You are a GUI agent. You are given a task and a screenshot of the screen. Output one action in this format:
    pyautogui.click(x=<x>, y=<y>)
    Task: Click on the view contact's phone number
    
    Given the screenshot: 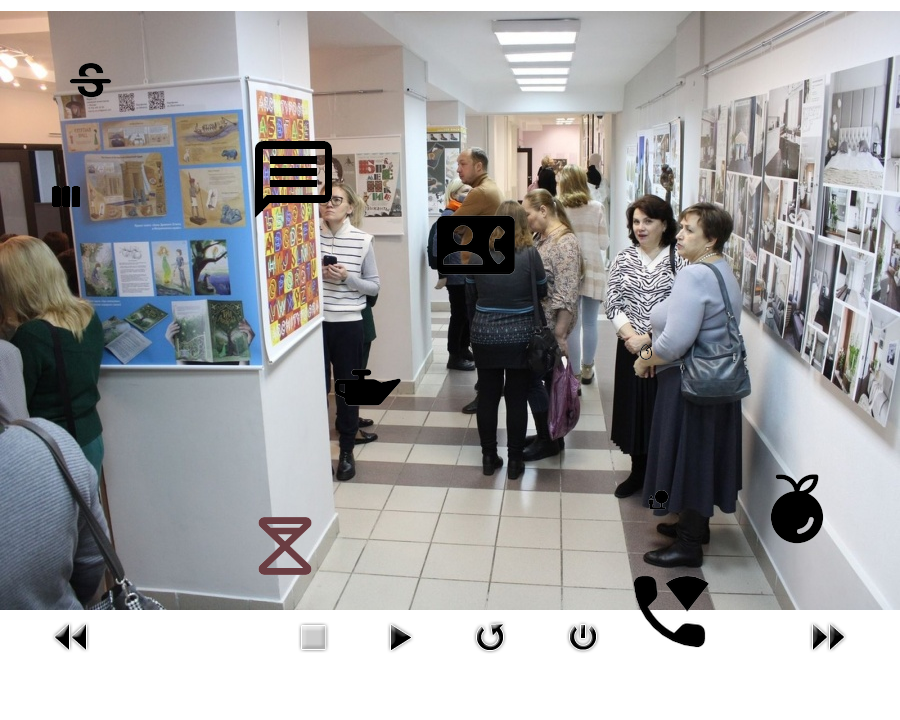 What is the action you would take?
    pyautogui.click(x=476, y=245)
    